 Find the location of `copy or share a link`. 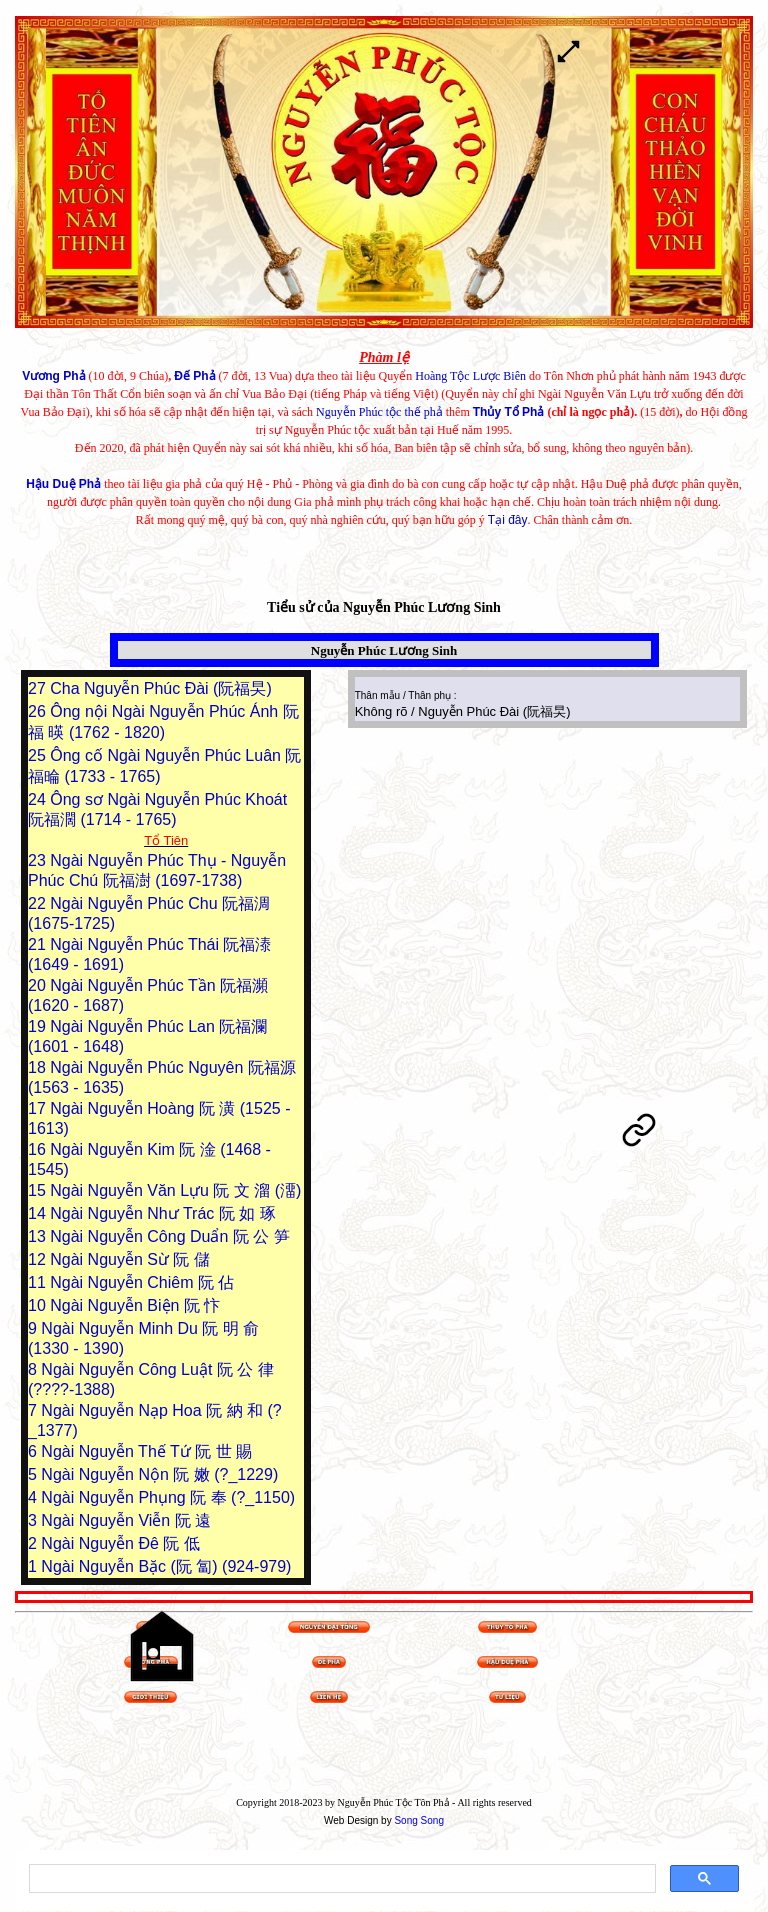

copy or share a link is located at coordinates (639, 1130).